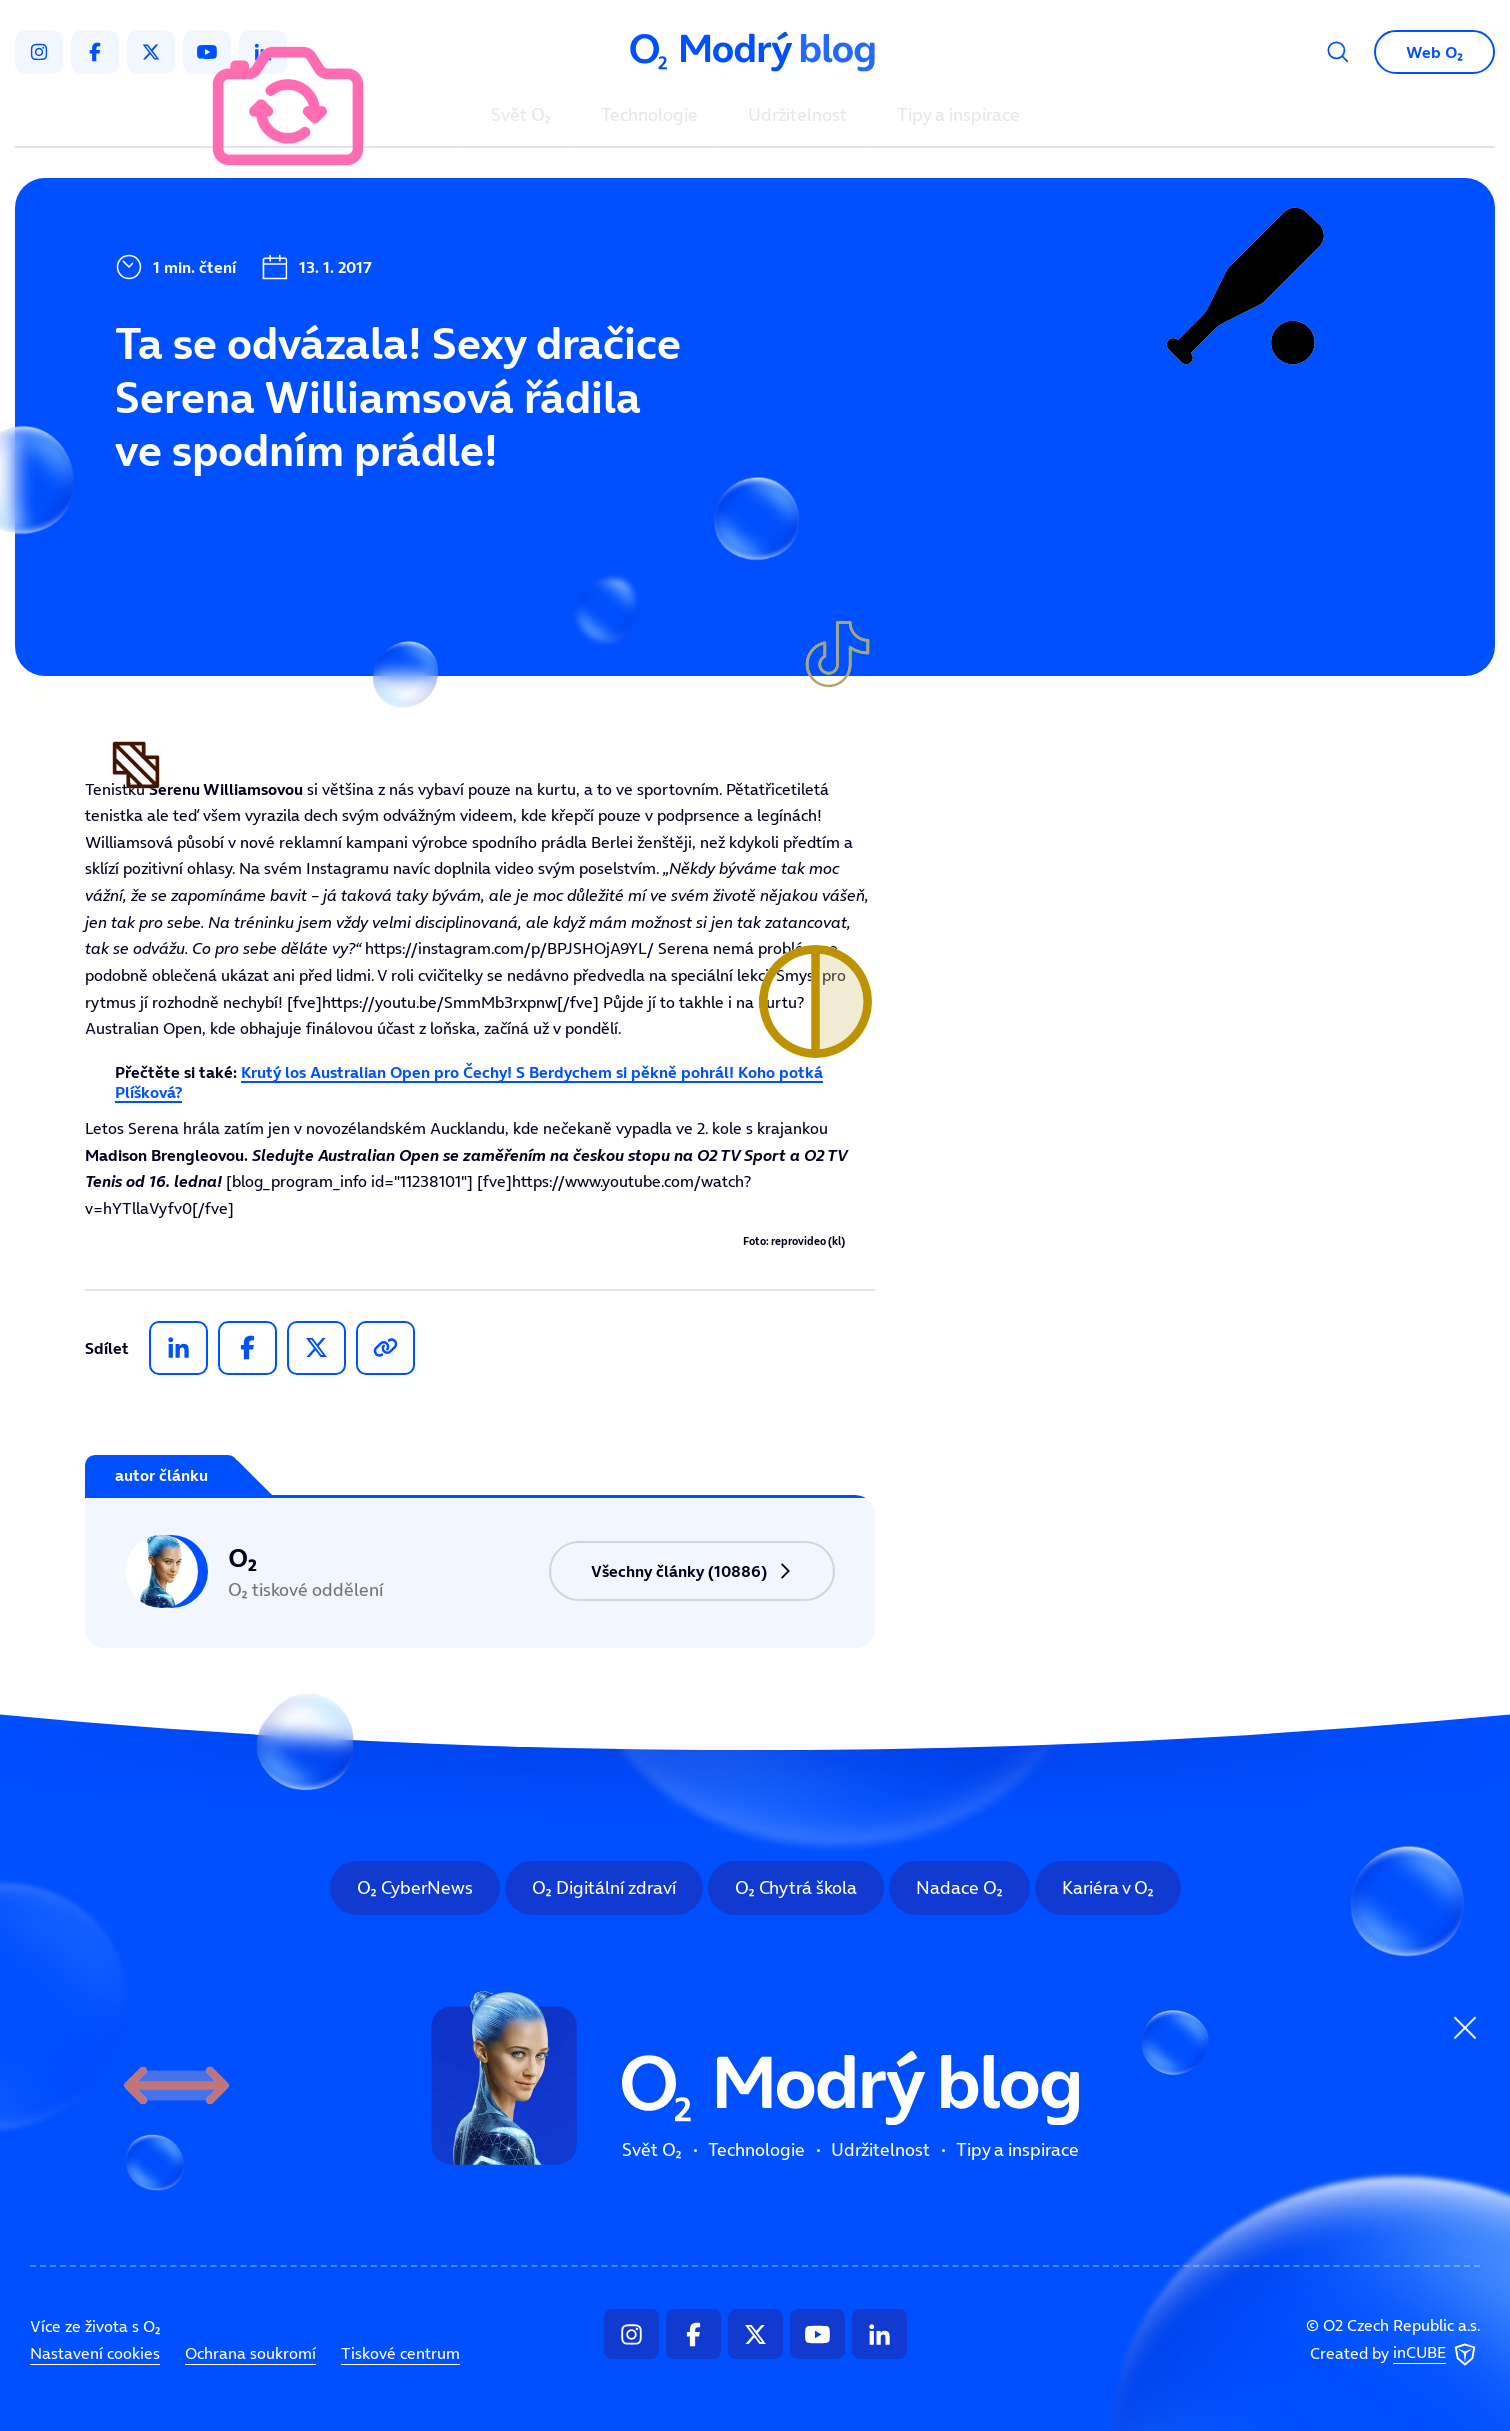  What do you see at coordinates (837, 655) in the screenshot?
I see `open the TikTok app` at bounding box center [837, 655].